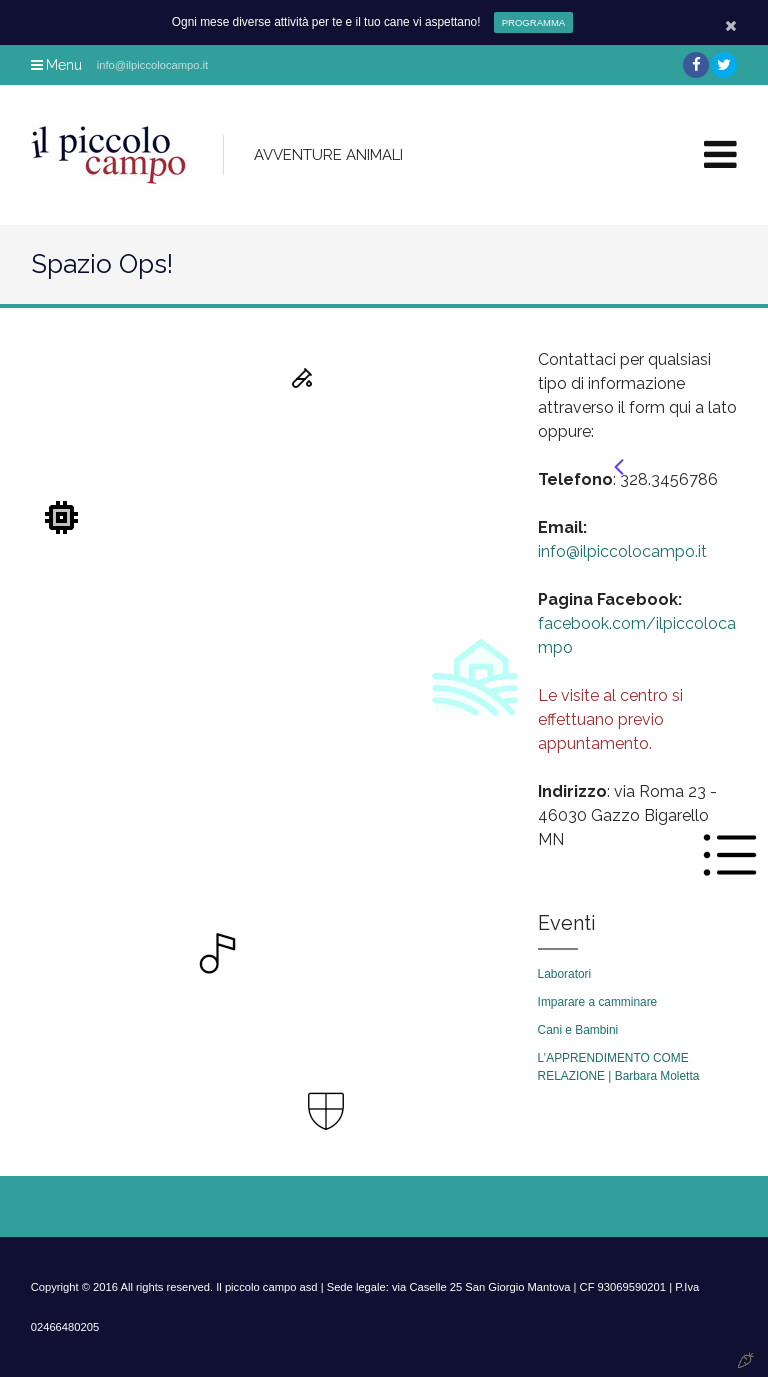  What do you see at coordinates (217, 952) in the screenshot?
I see `access music or audio player` at bounding box center [217, 952].